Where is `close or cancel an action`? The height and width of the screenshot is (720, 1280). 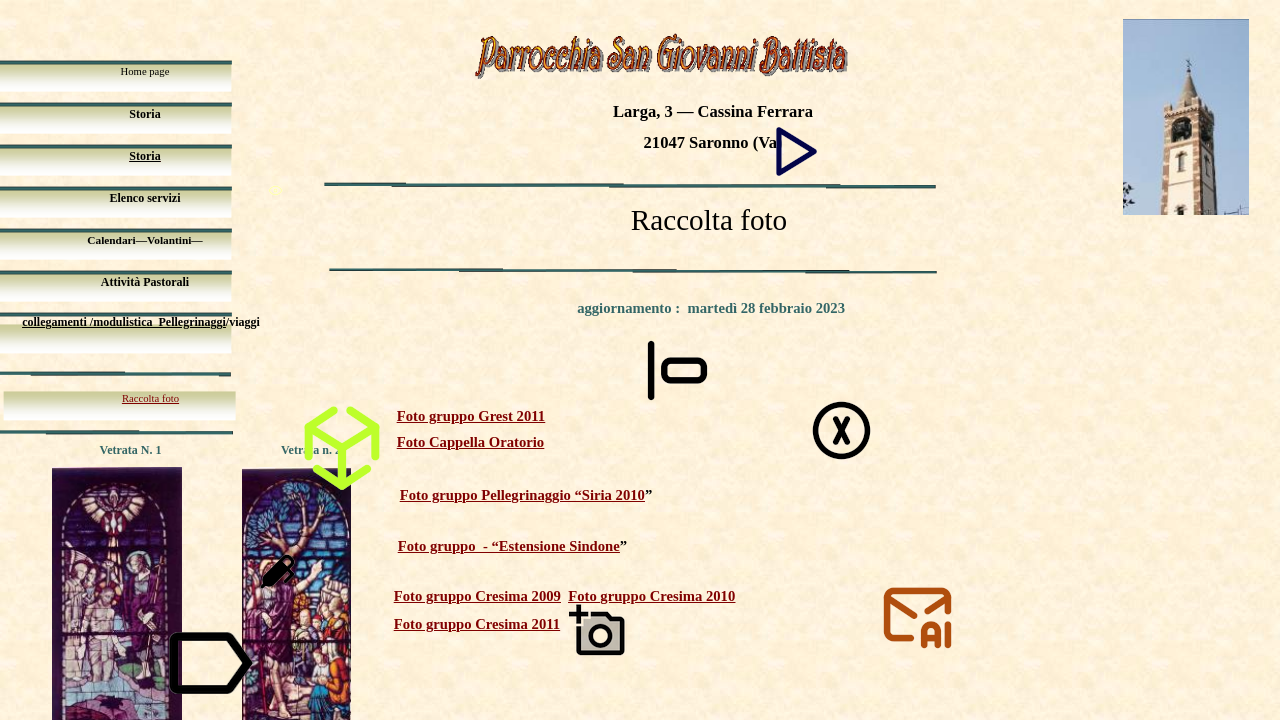
close or cancel an action is located at coordinates (841, 430).